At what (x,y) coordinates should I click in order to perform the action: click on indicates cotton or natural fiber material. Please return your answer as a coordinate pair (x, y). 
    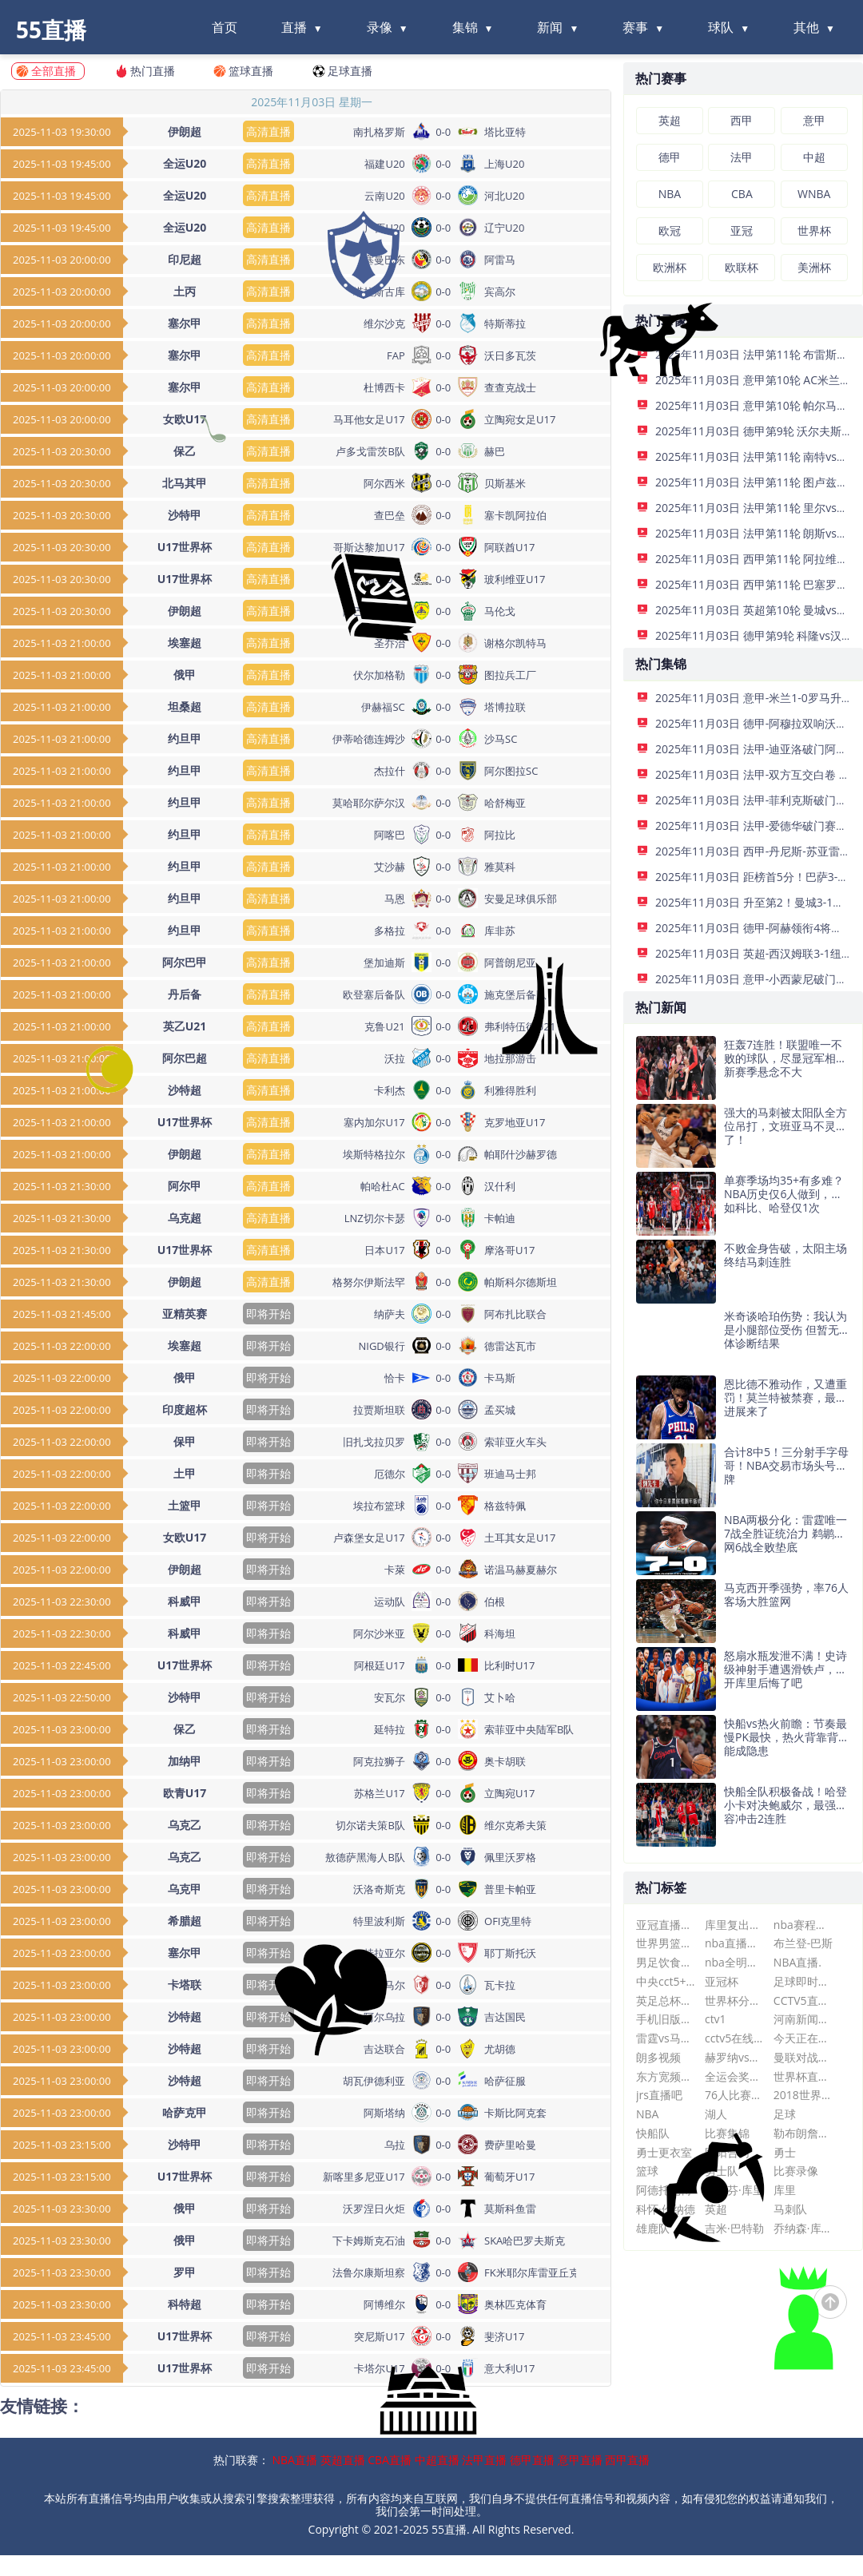
    Looking at the image, I should click on (331, 2000).